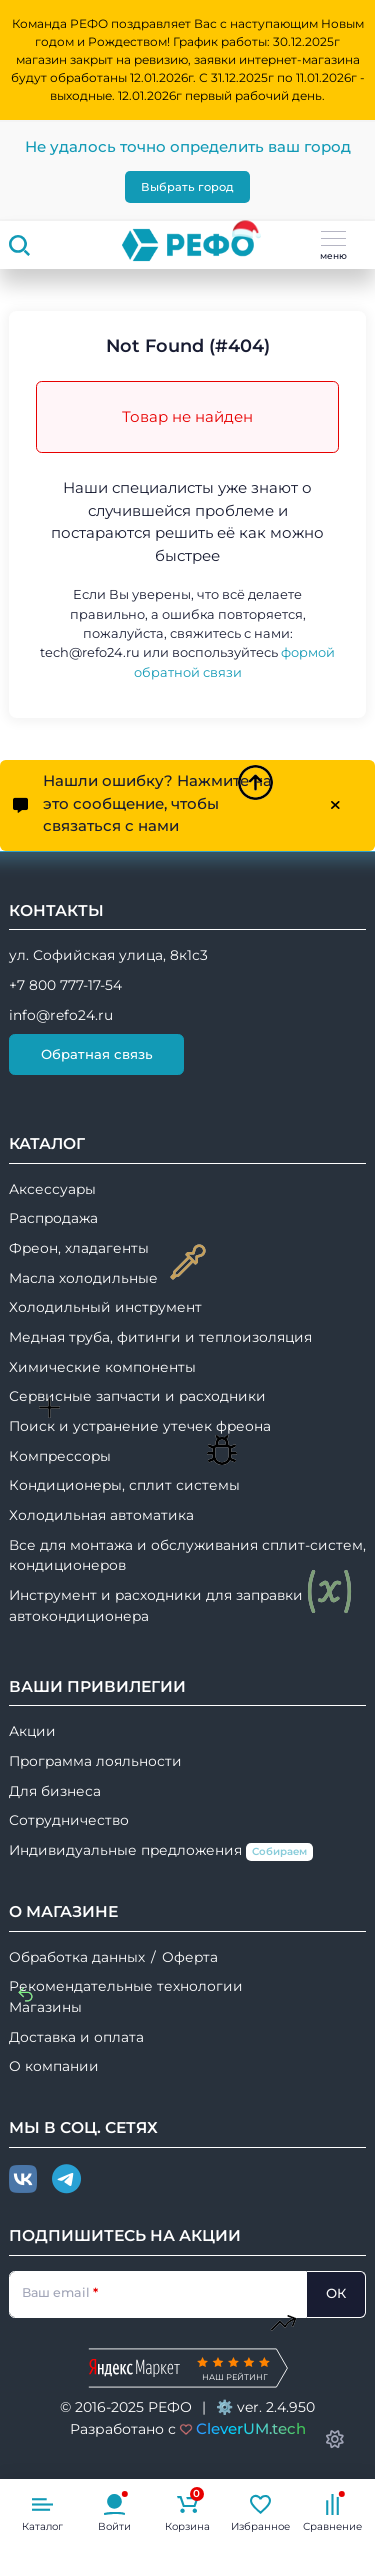 The height and width of the screenshot is (2549, 375). I want to click on view trending or popular content, so click(283, 2322).